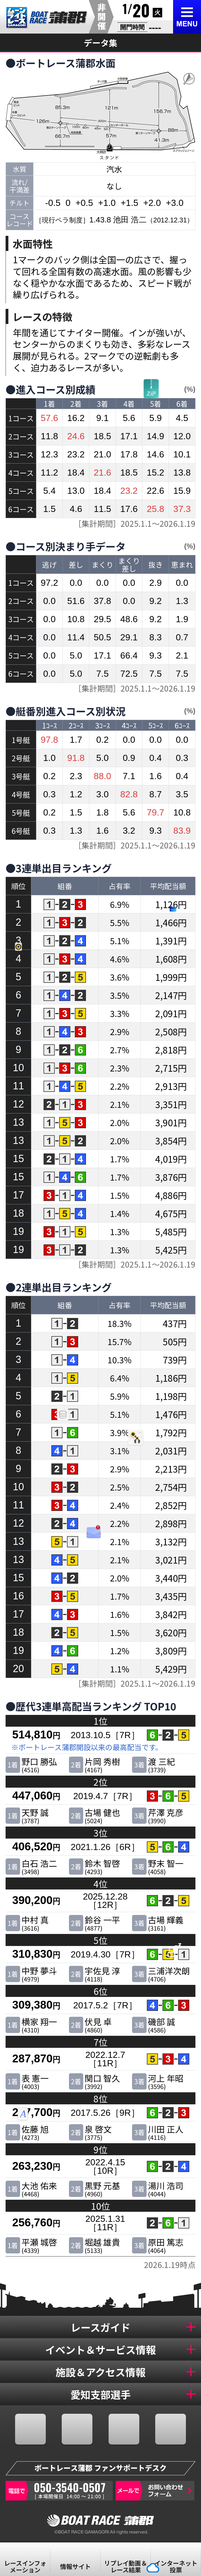 This screenshot has height=2576, width=201. I want to click on open GNOME Builder development environment, so click(136, 1438).